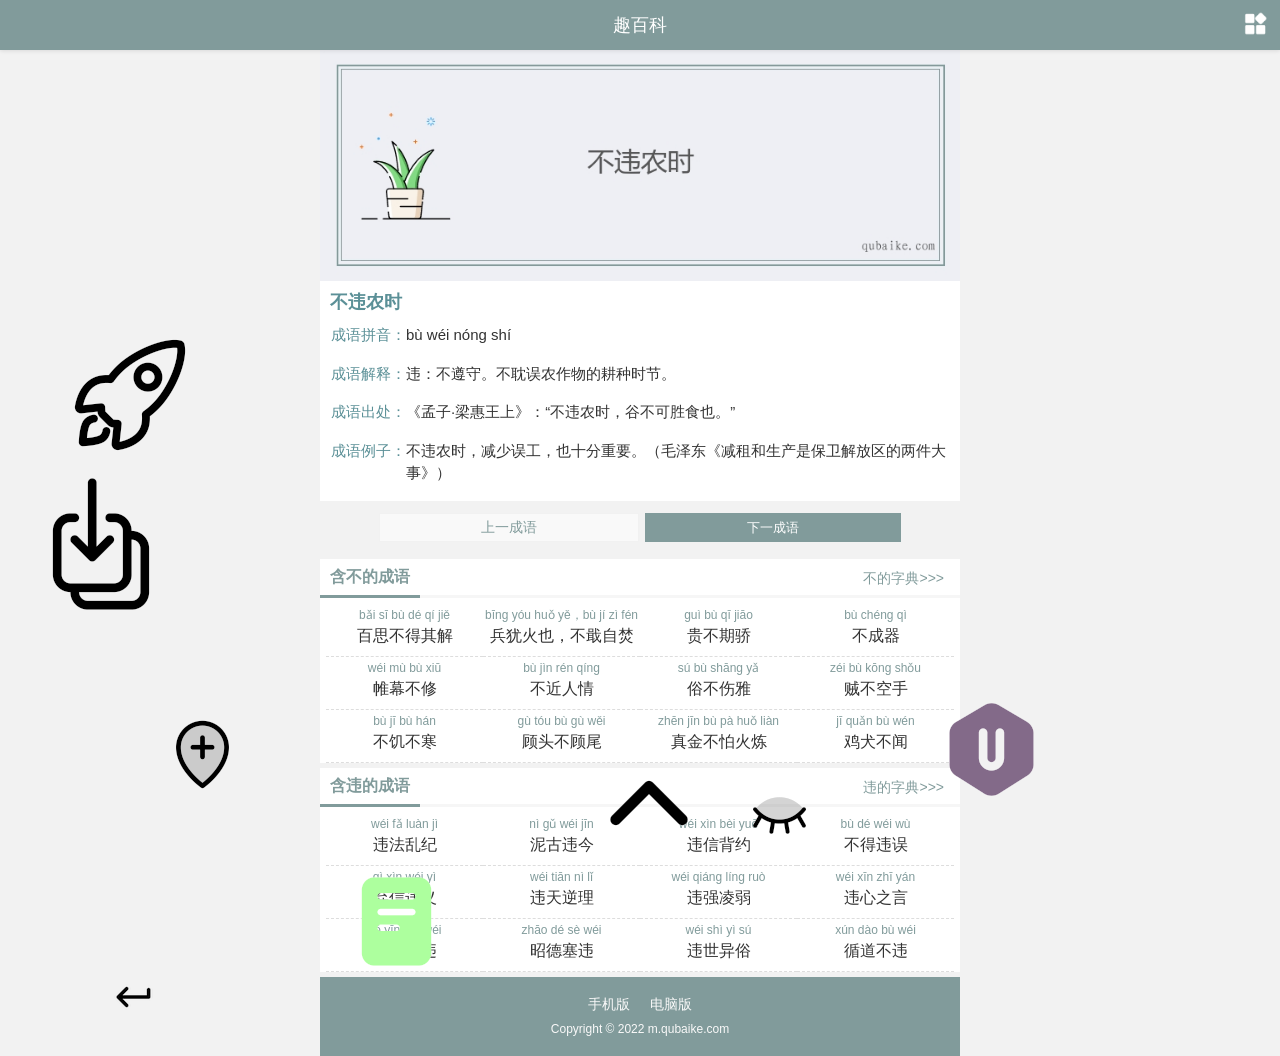 The width and height of the screenshot is (1280, 1056). What do you see at coordinates (134, 997) in the screenshot?
I see `submit or confirm text input` at bounding box center [134, 997].